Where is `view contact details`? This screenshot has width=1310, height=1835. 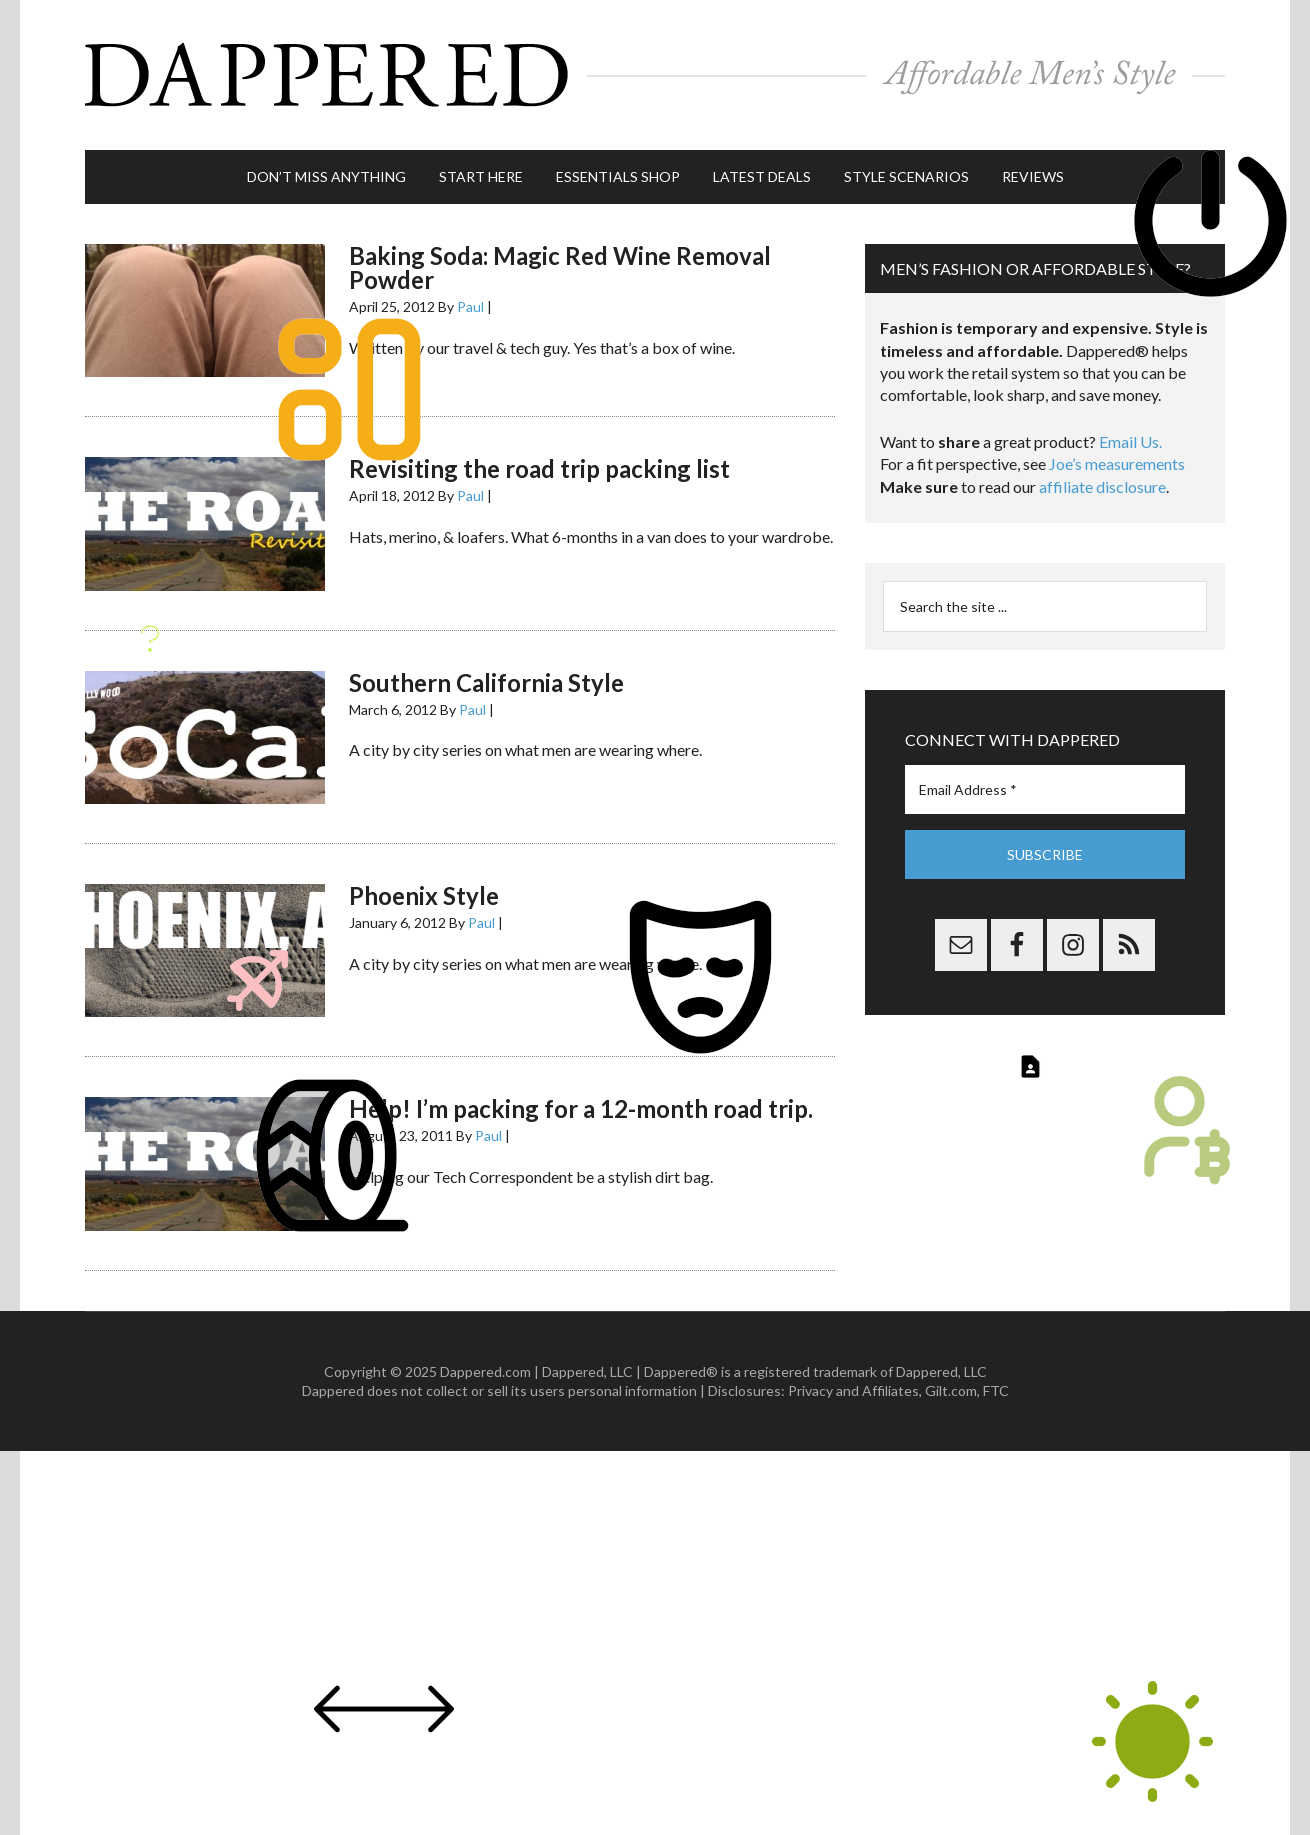
view contact details is located at coordinates (1030, 1066).